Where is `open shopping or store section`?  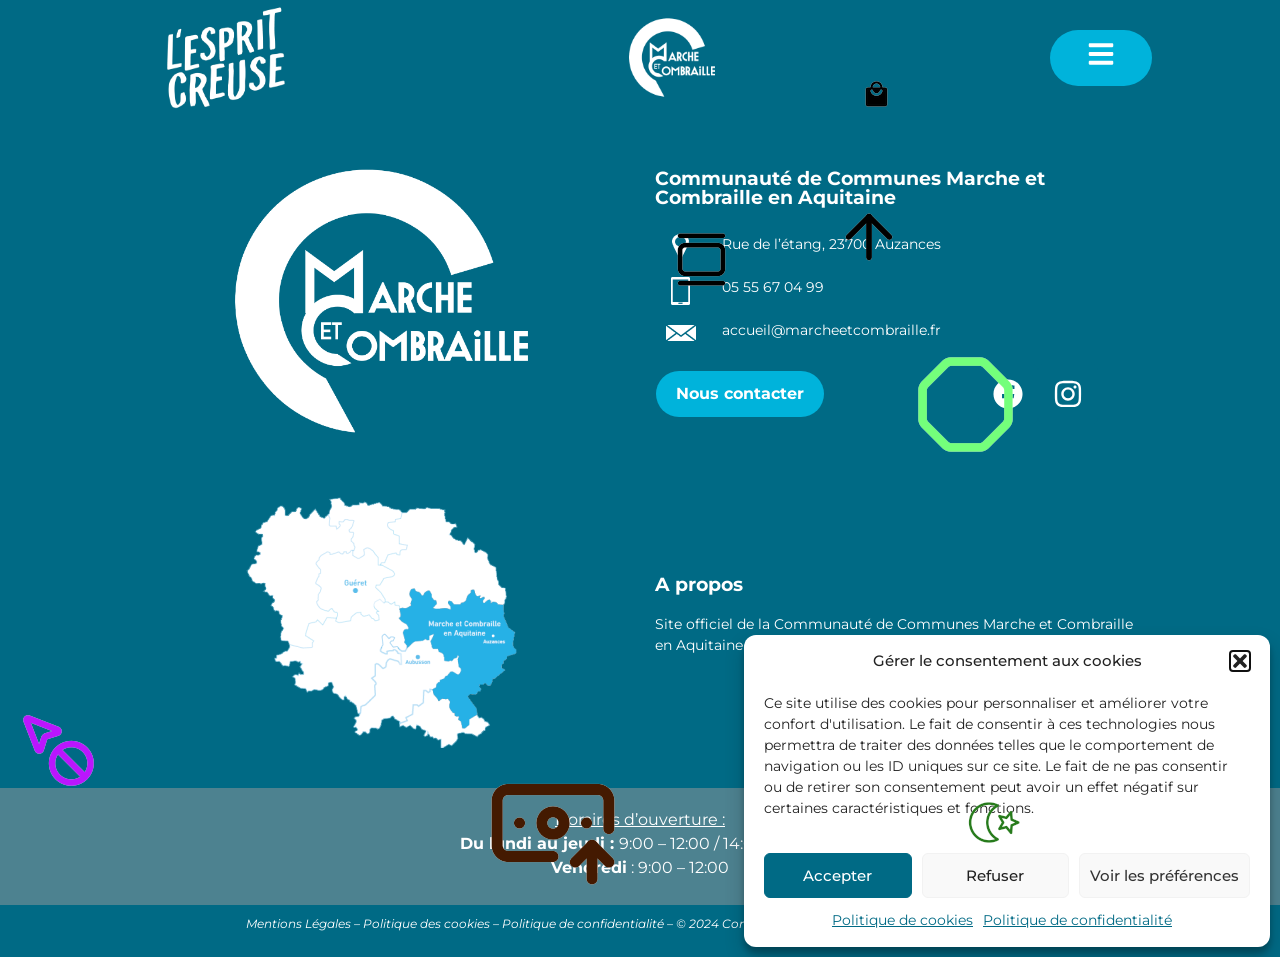 open shopping or store section is located at coordinates (876, 94).